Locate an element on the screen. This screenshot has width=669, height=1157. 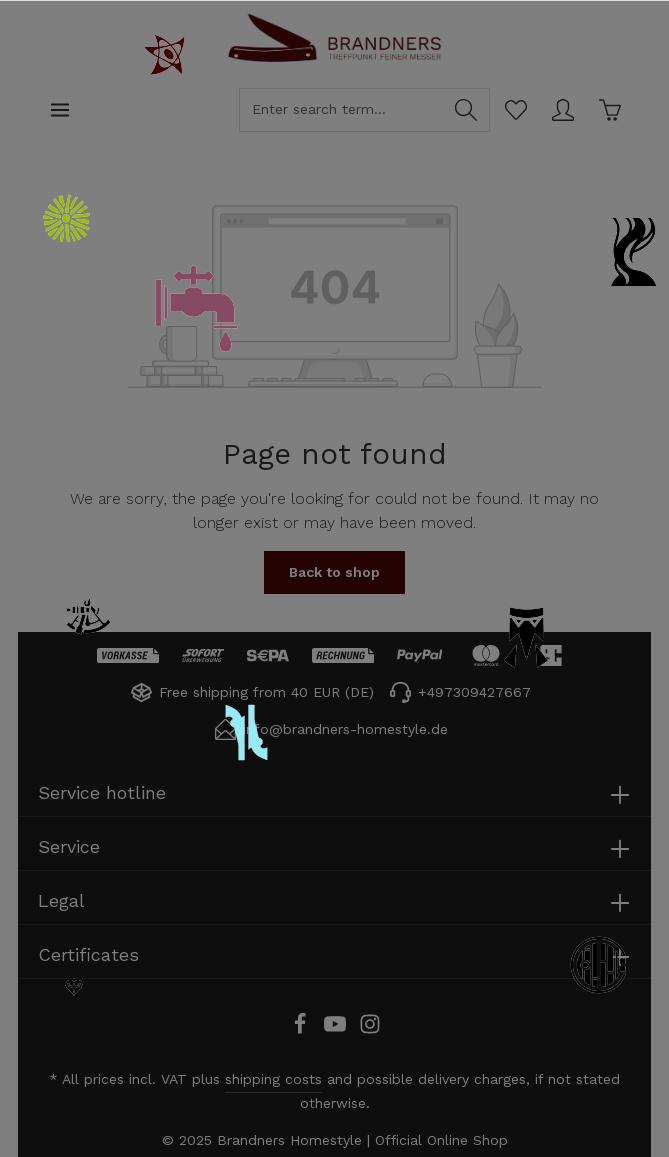
dandelion flower icon for nature or garden-themed game elements is located at coordinates (66, 218).